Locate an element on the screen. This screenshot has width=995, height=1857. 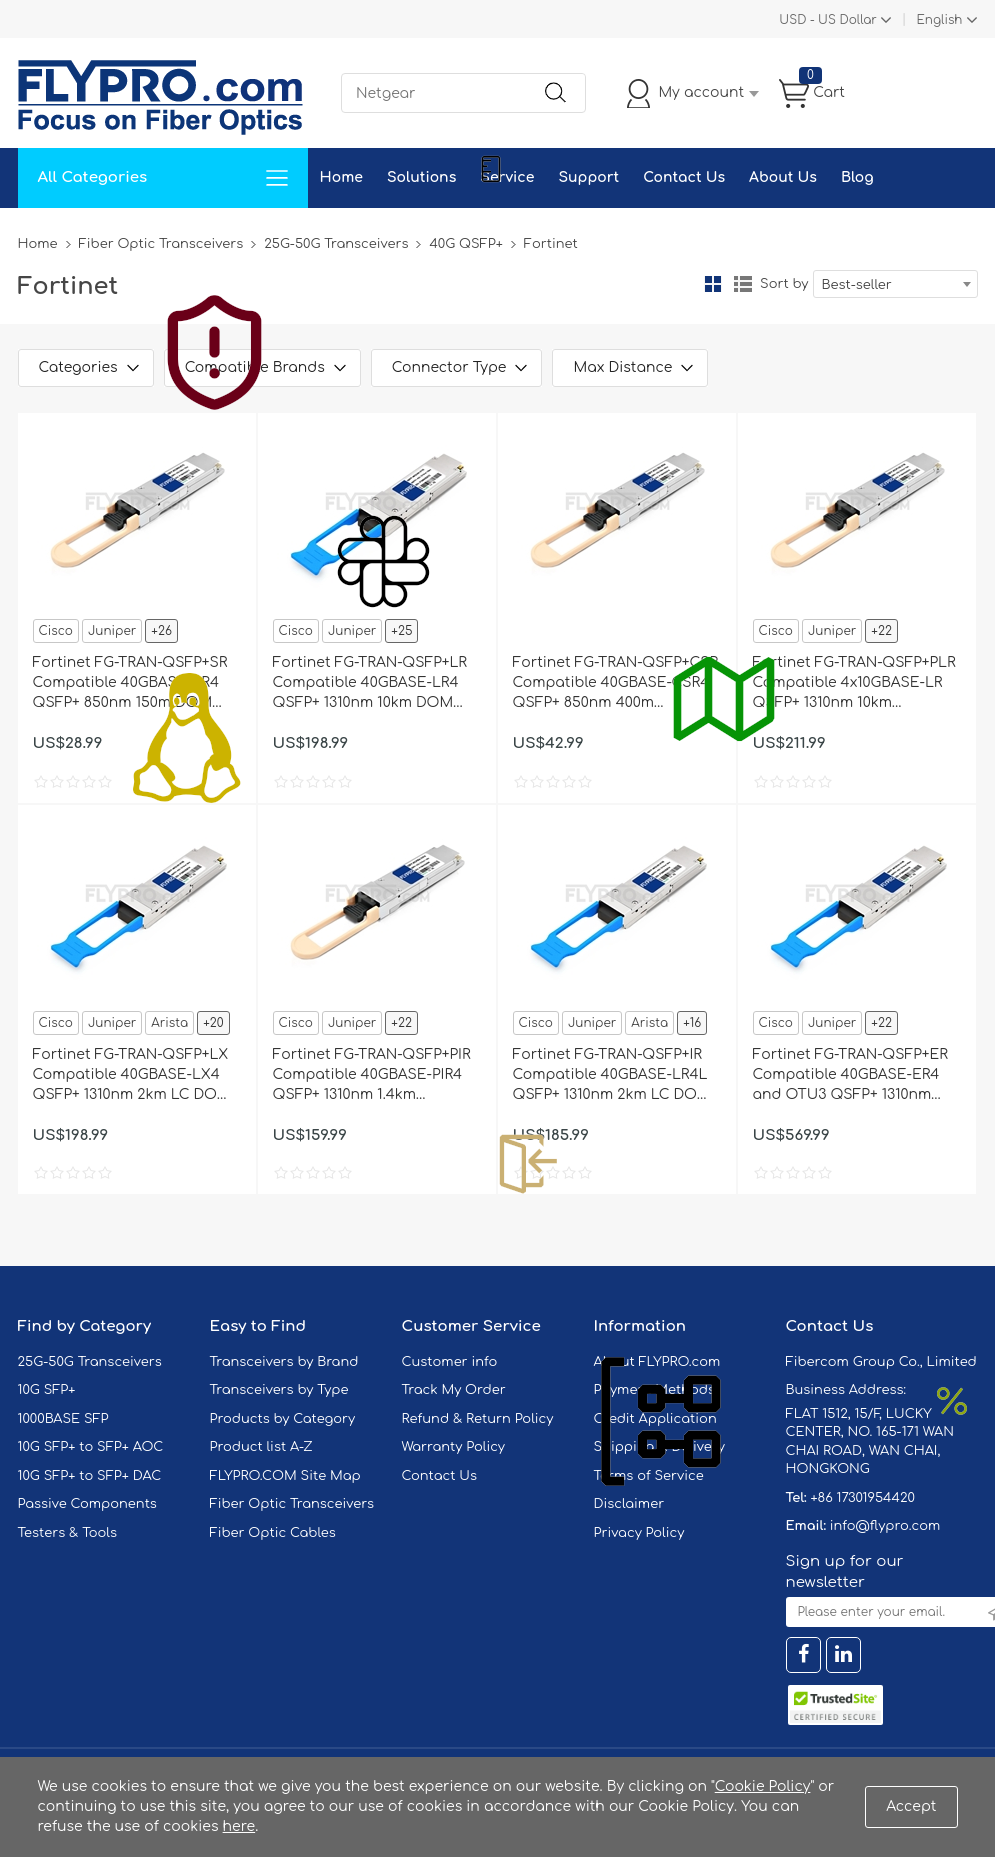
view or edit measurement units is located at coordinates (491, 169).